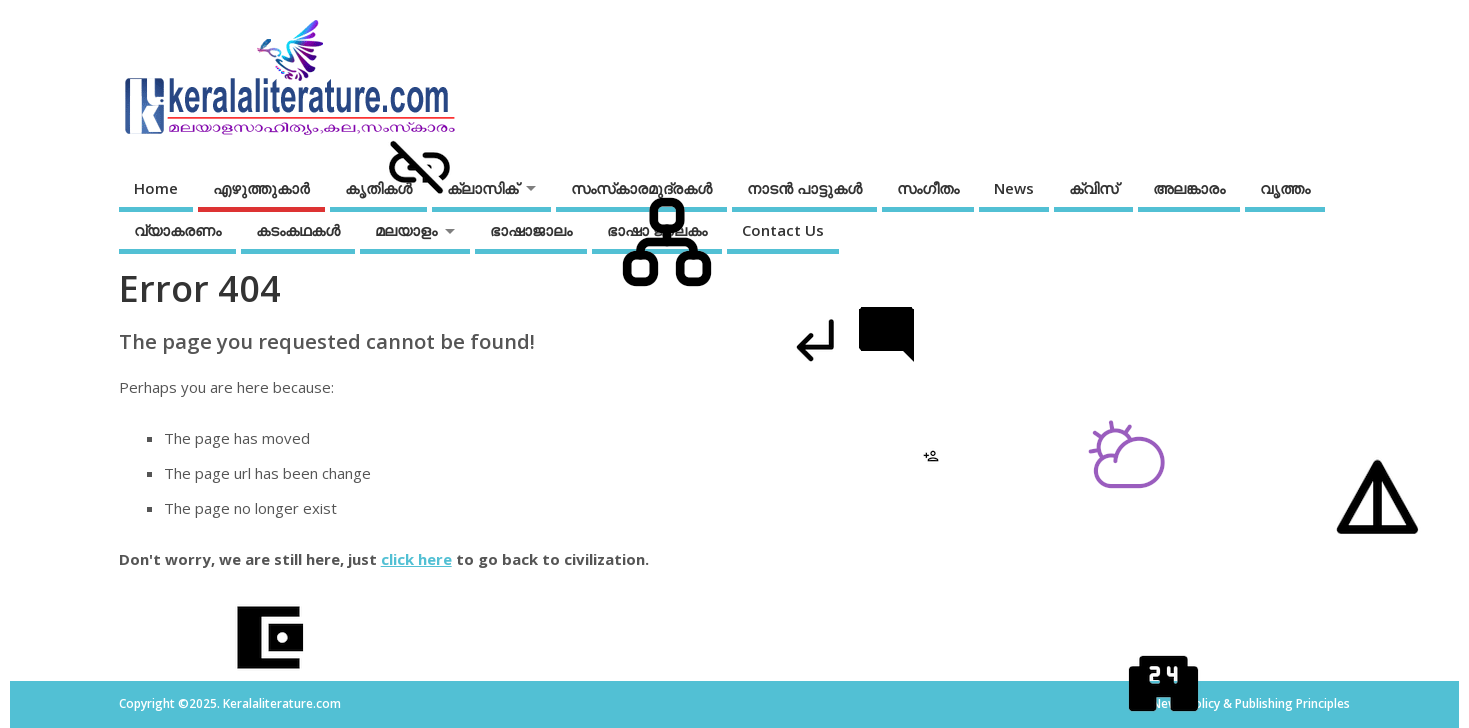 The height and width of the screenshot is (728, 1469). What do you see at coordinates (268, 637) in the screenshot?
I see `access your digital wallet` at bounding box center [268, 637].